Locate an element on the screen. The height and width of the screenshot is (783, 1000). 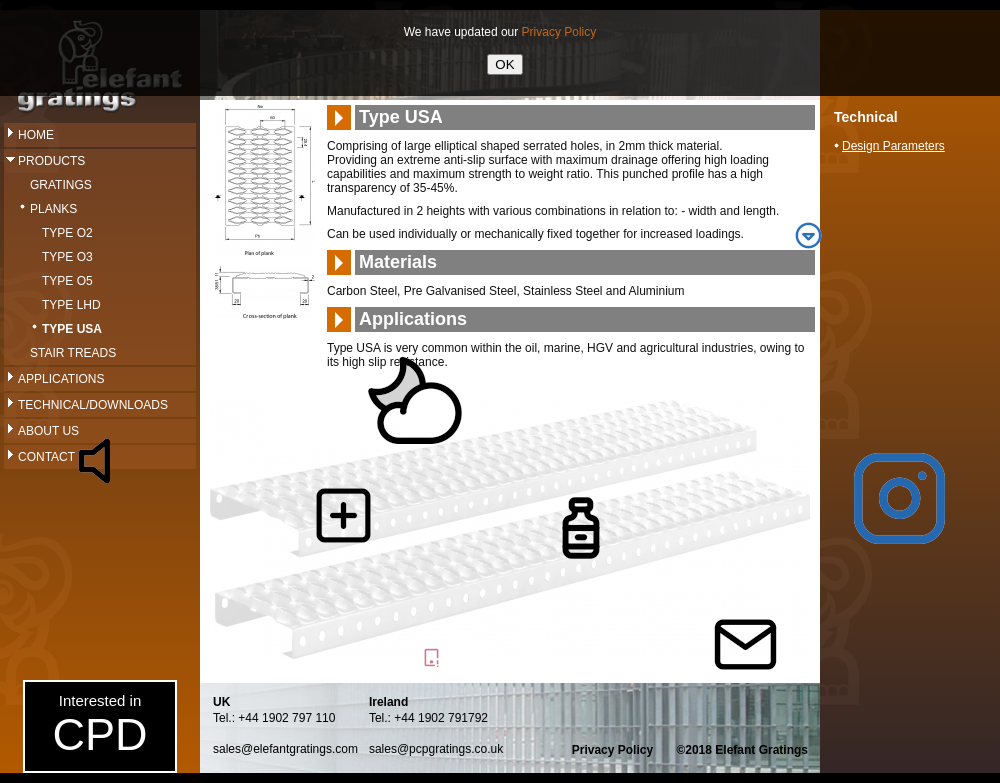
expand dropdown menu is located at coordinates (808, 235).